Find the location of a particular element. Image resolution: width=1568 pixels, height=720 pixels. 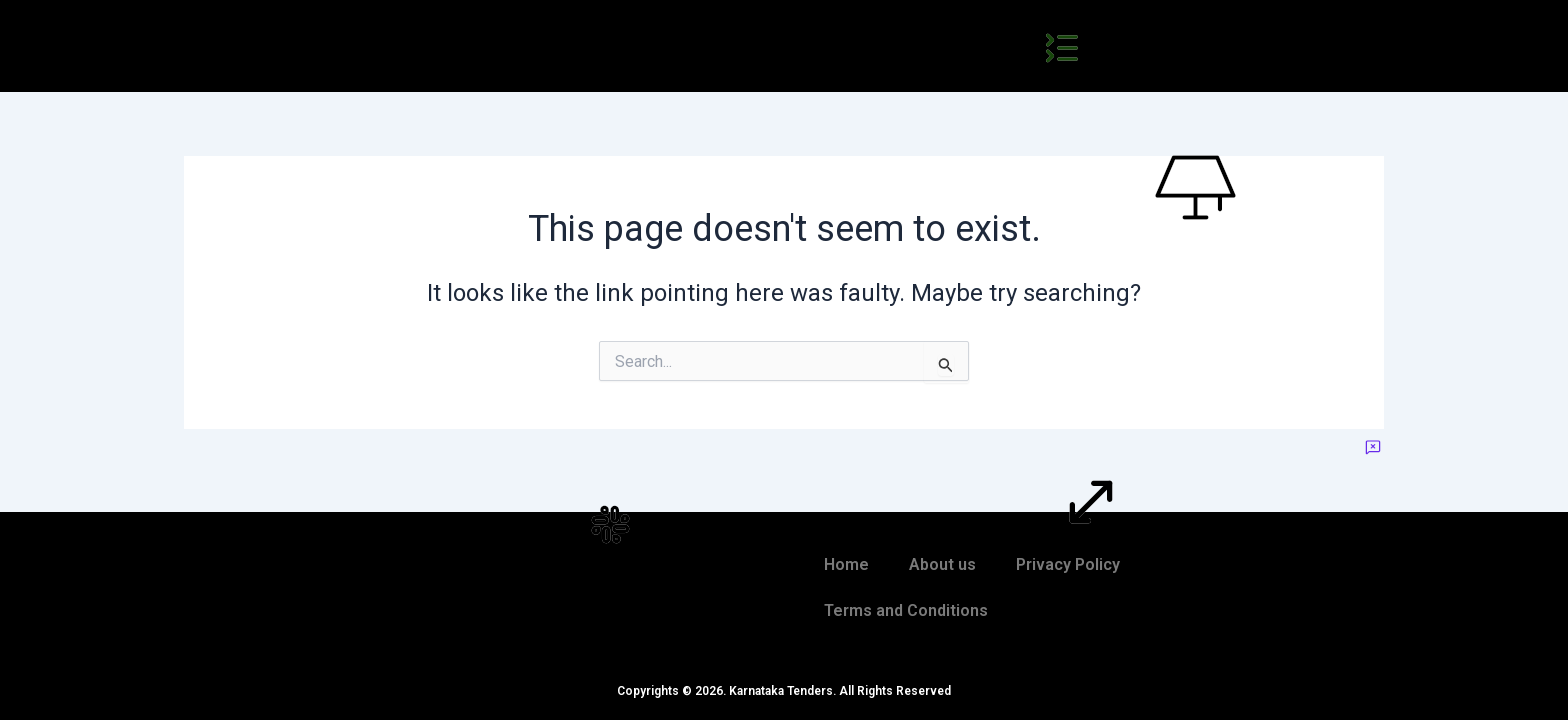

toggle lamp or lighting control is located at coordinates (1195, 187).